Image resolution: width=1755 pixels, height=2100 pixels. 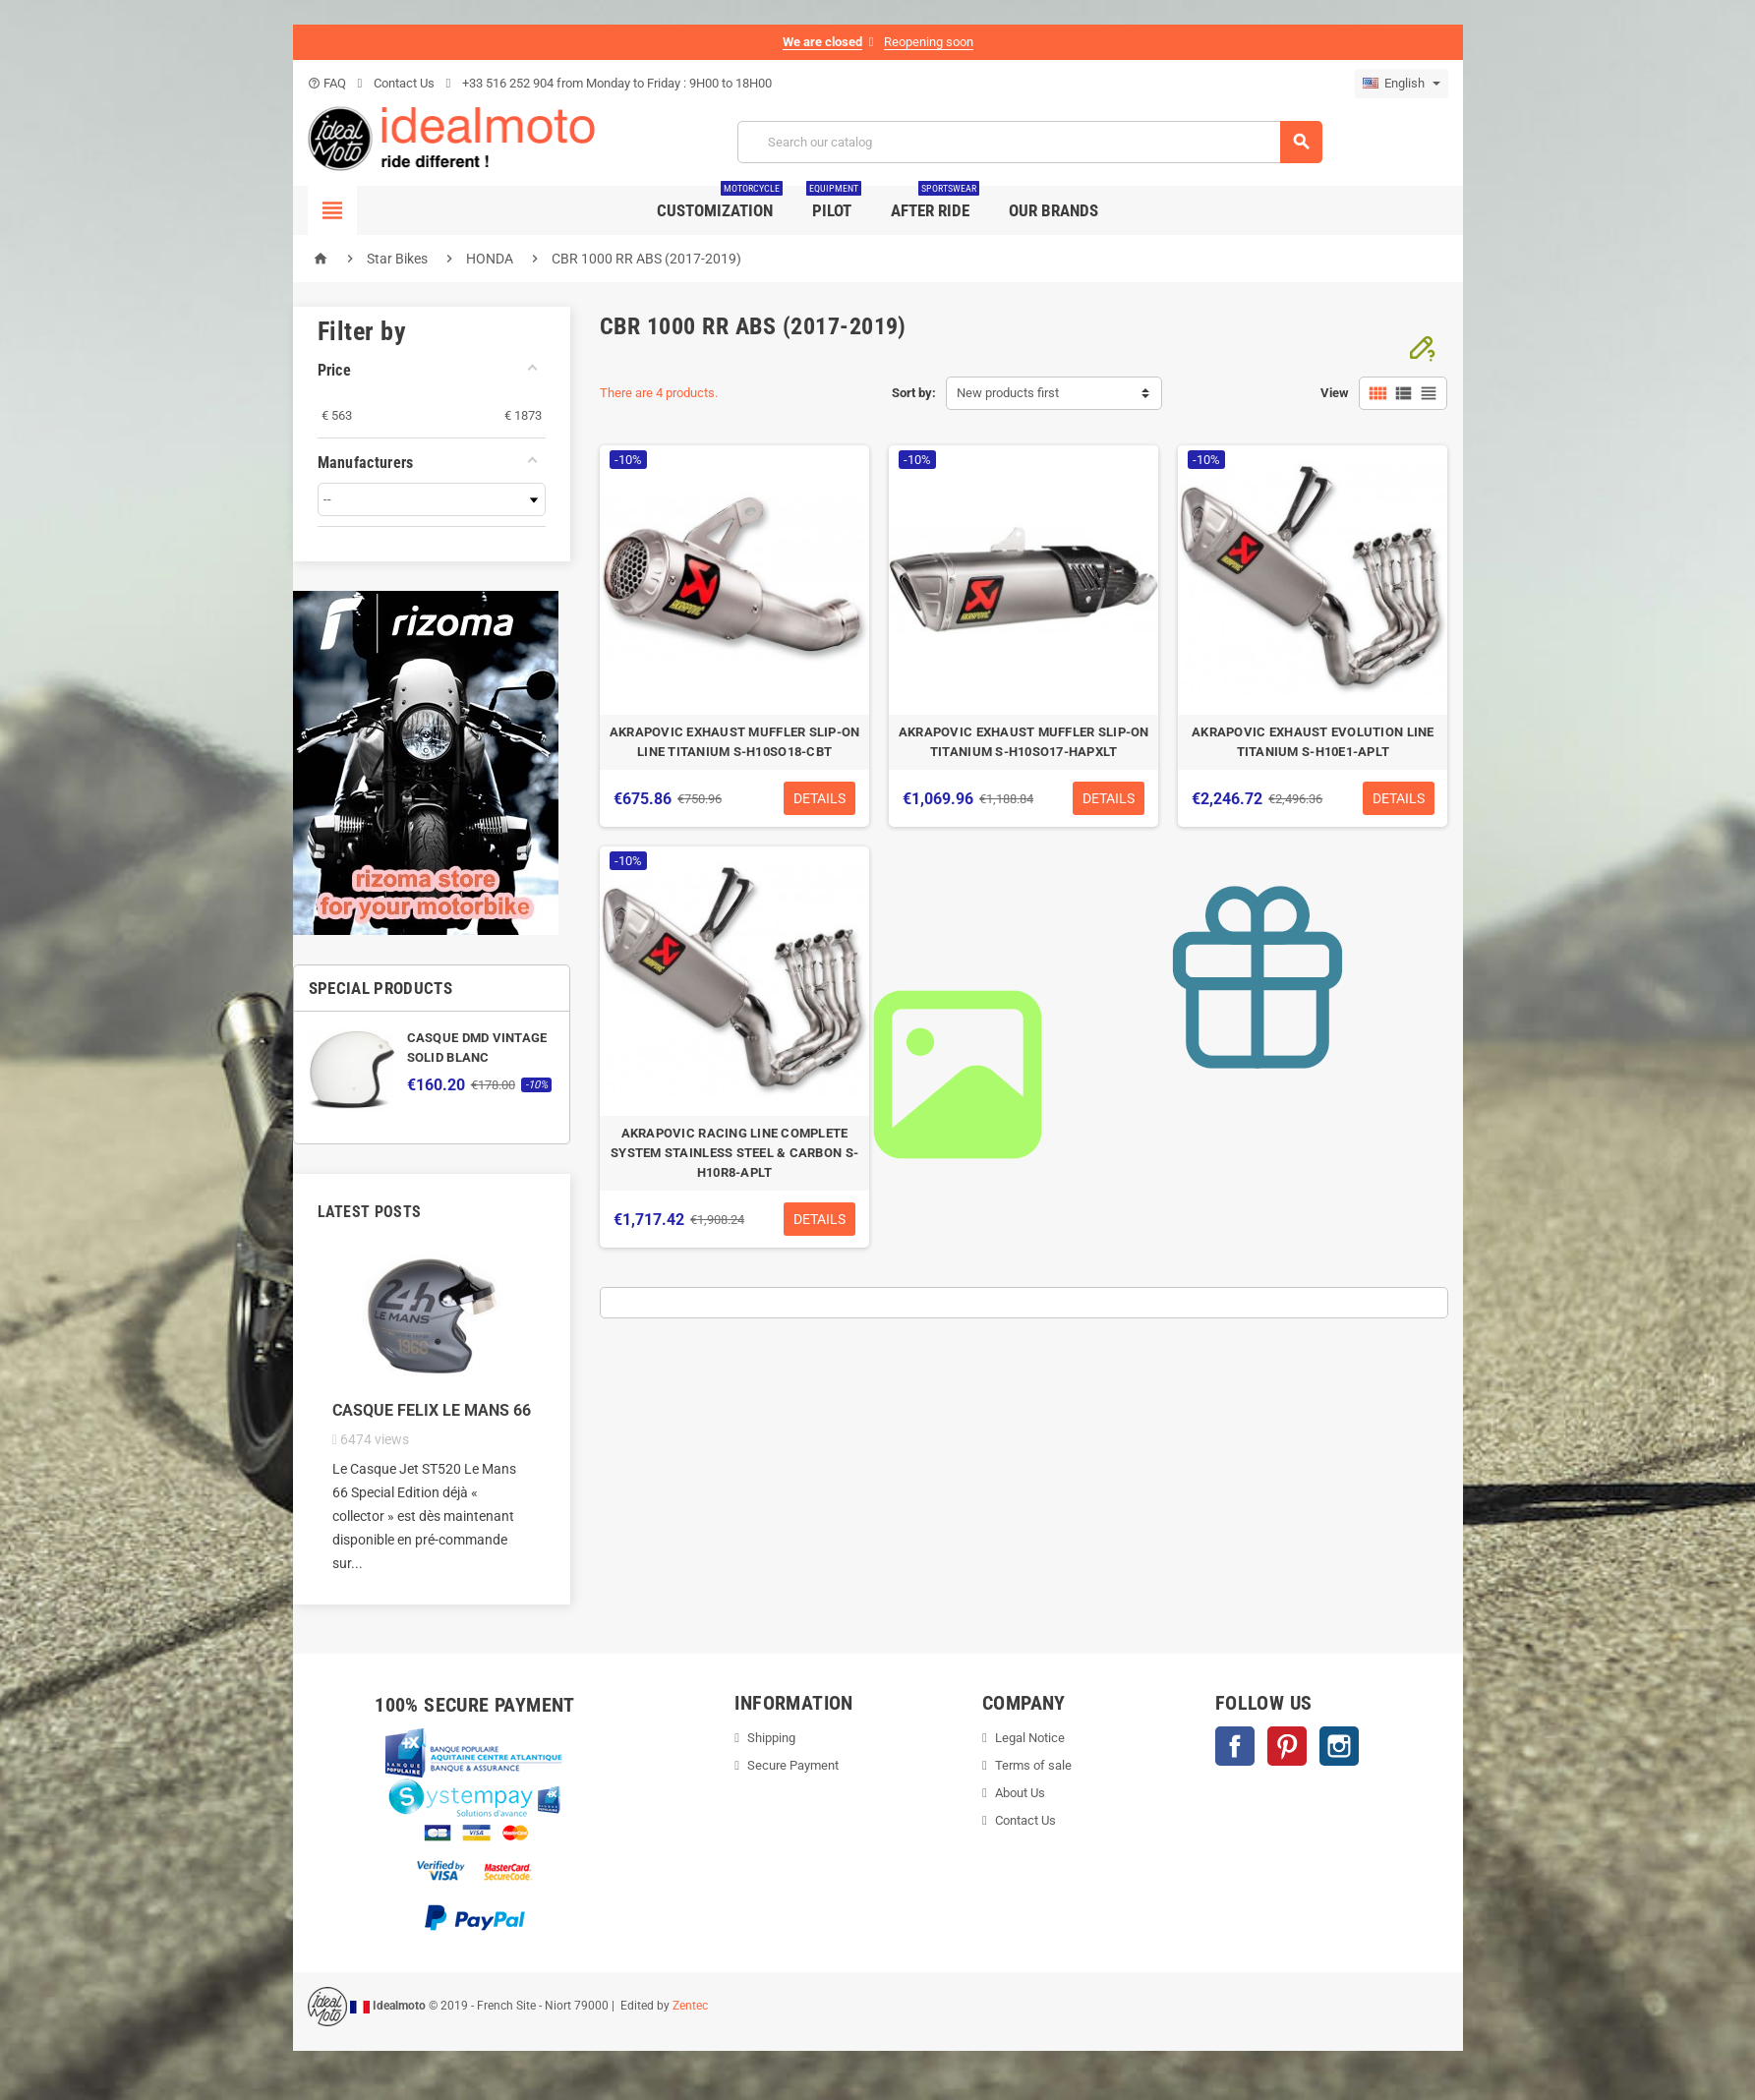 What do you see at coordinates (1258, 977) in the screenshot?
I see `view or redeem a gift` at bounding box center [1258, 977].